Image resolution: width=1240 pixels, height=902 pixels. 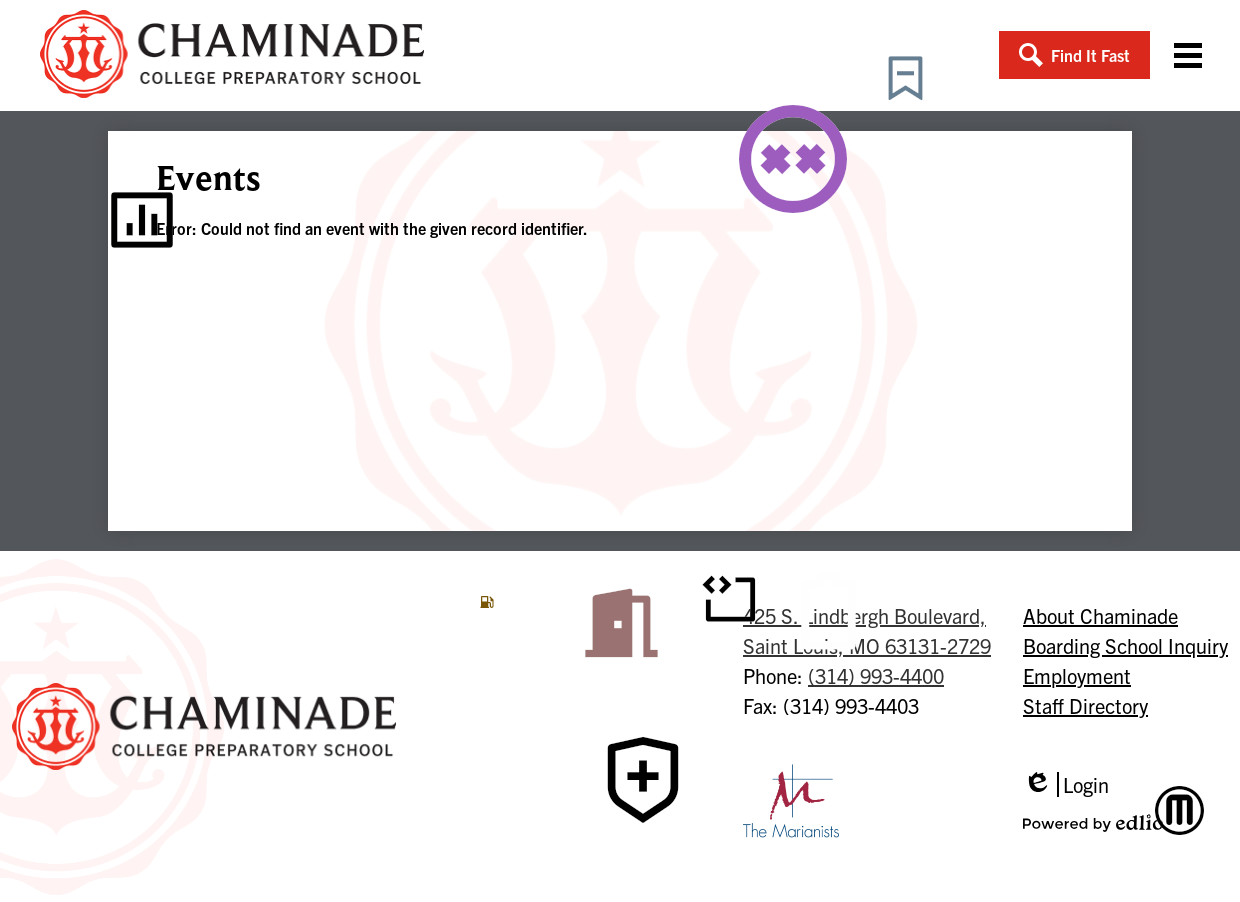 What do you see at coordinates (487, 602) in the screenshot?
I see `find nearby gas stations` at bounding box center [487, 602].